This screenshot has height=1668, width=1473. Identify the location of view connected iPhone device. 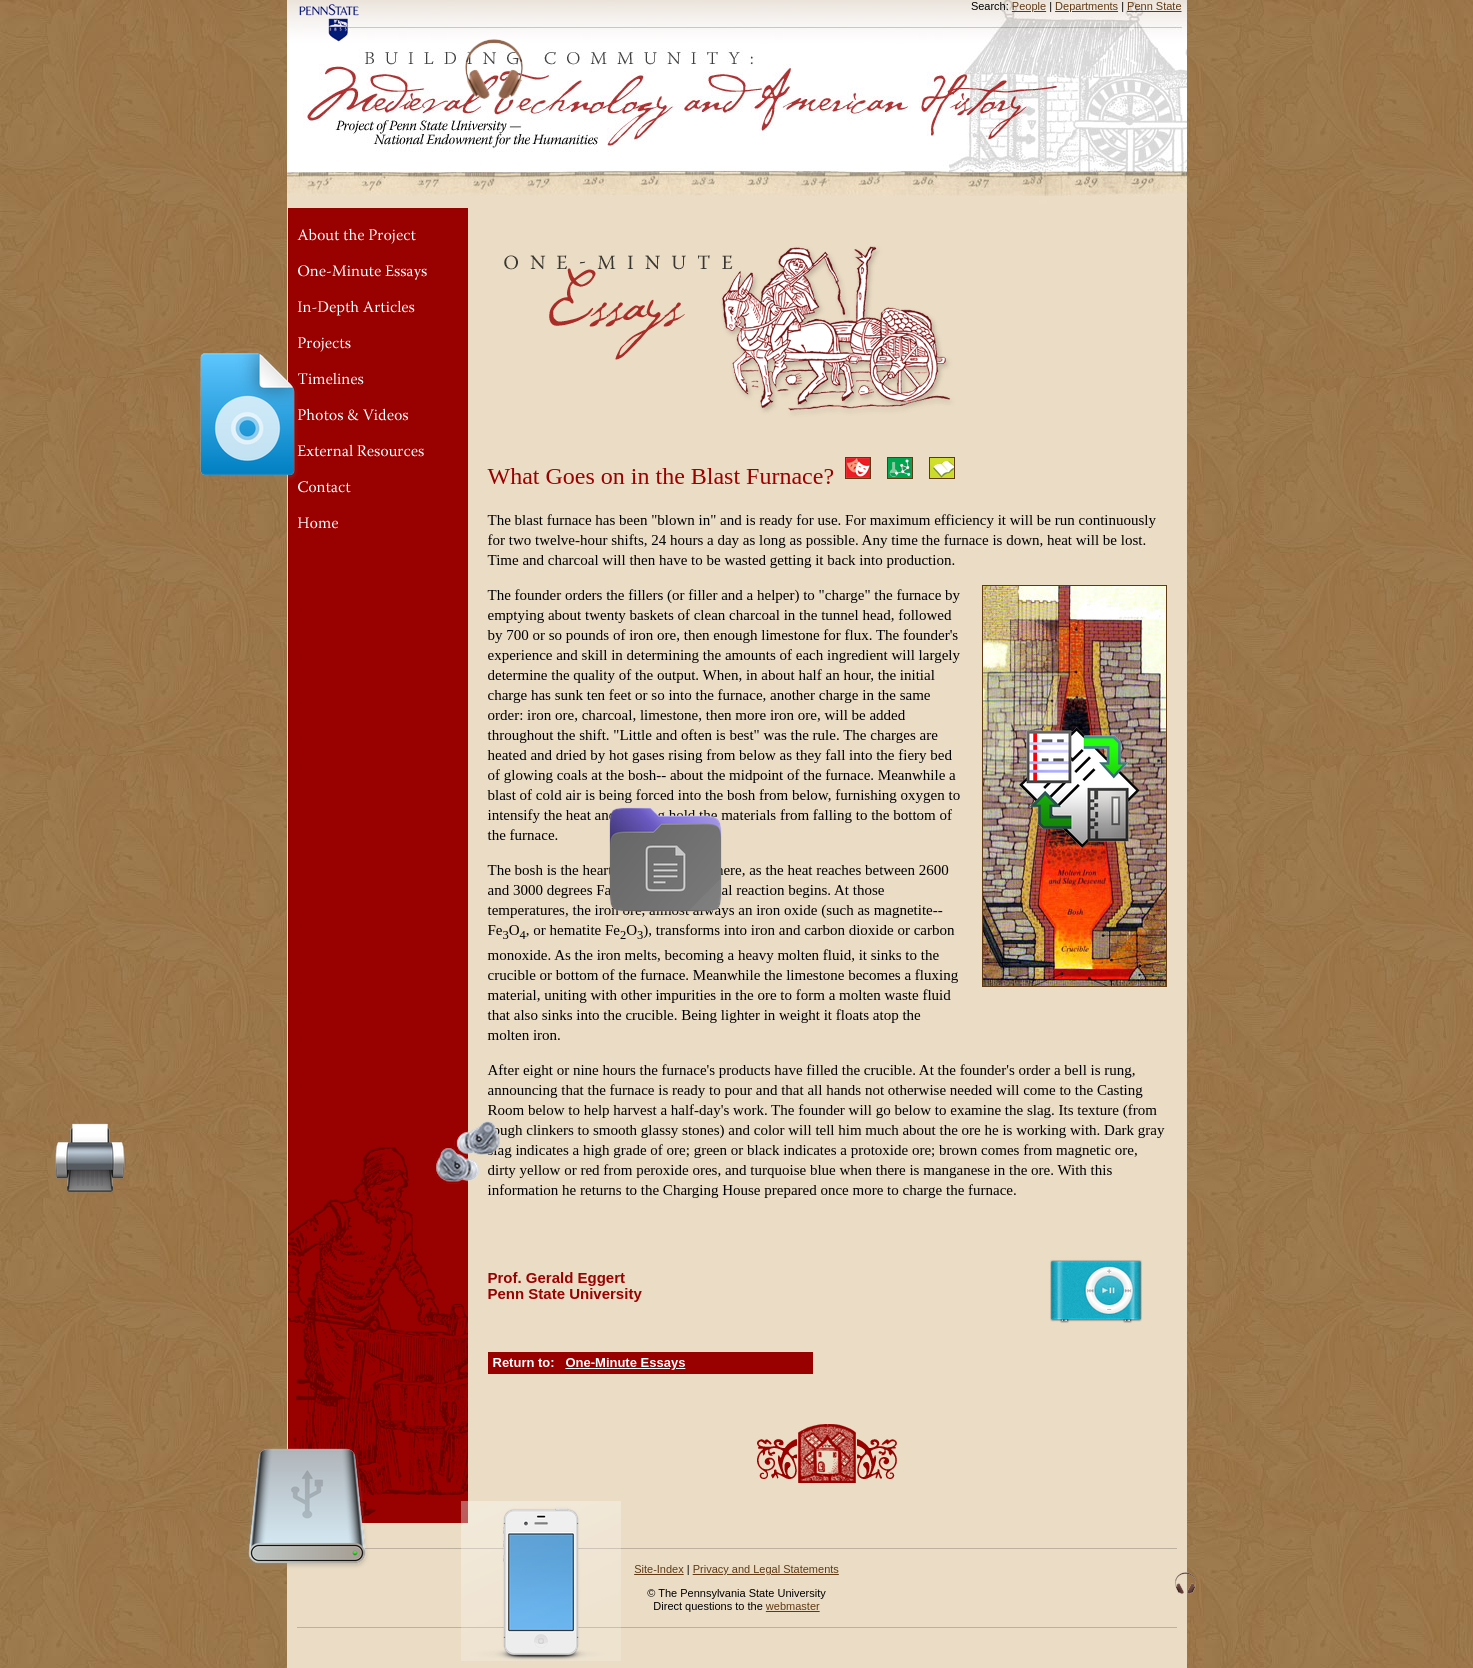
(541, 1581).